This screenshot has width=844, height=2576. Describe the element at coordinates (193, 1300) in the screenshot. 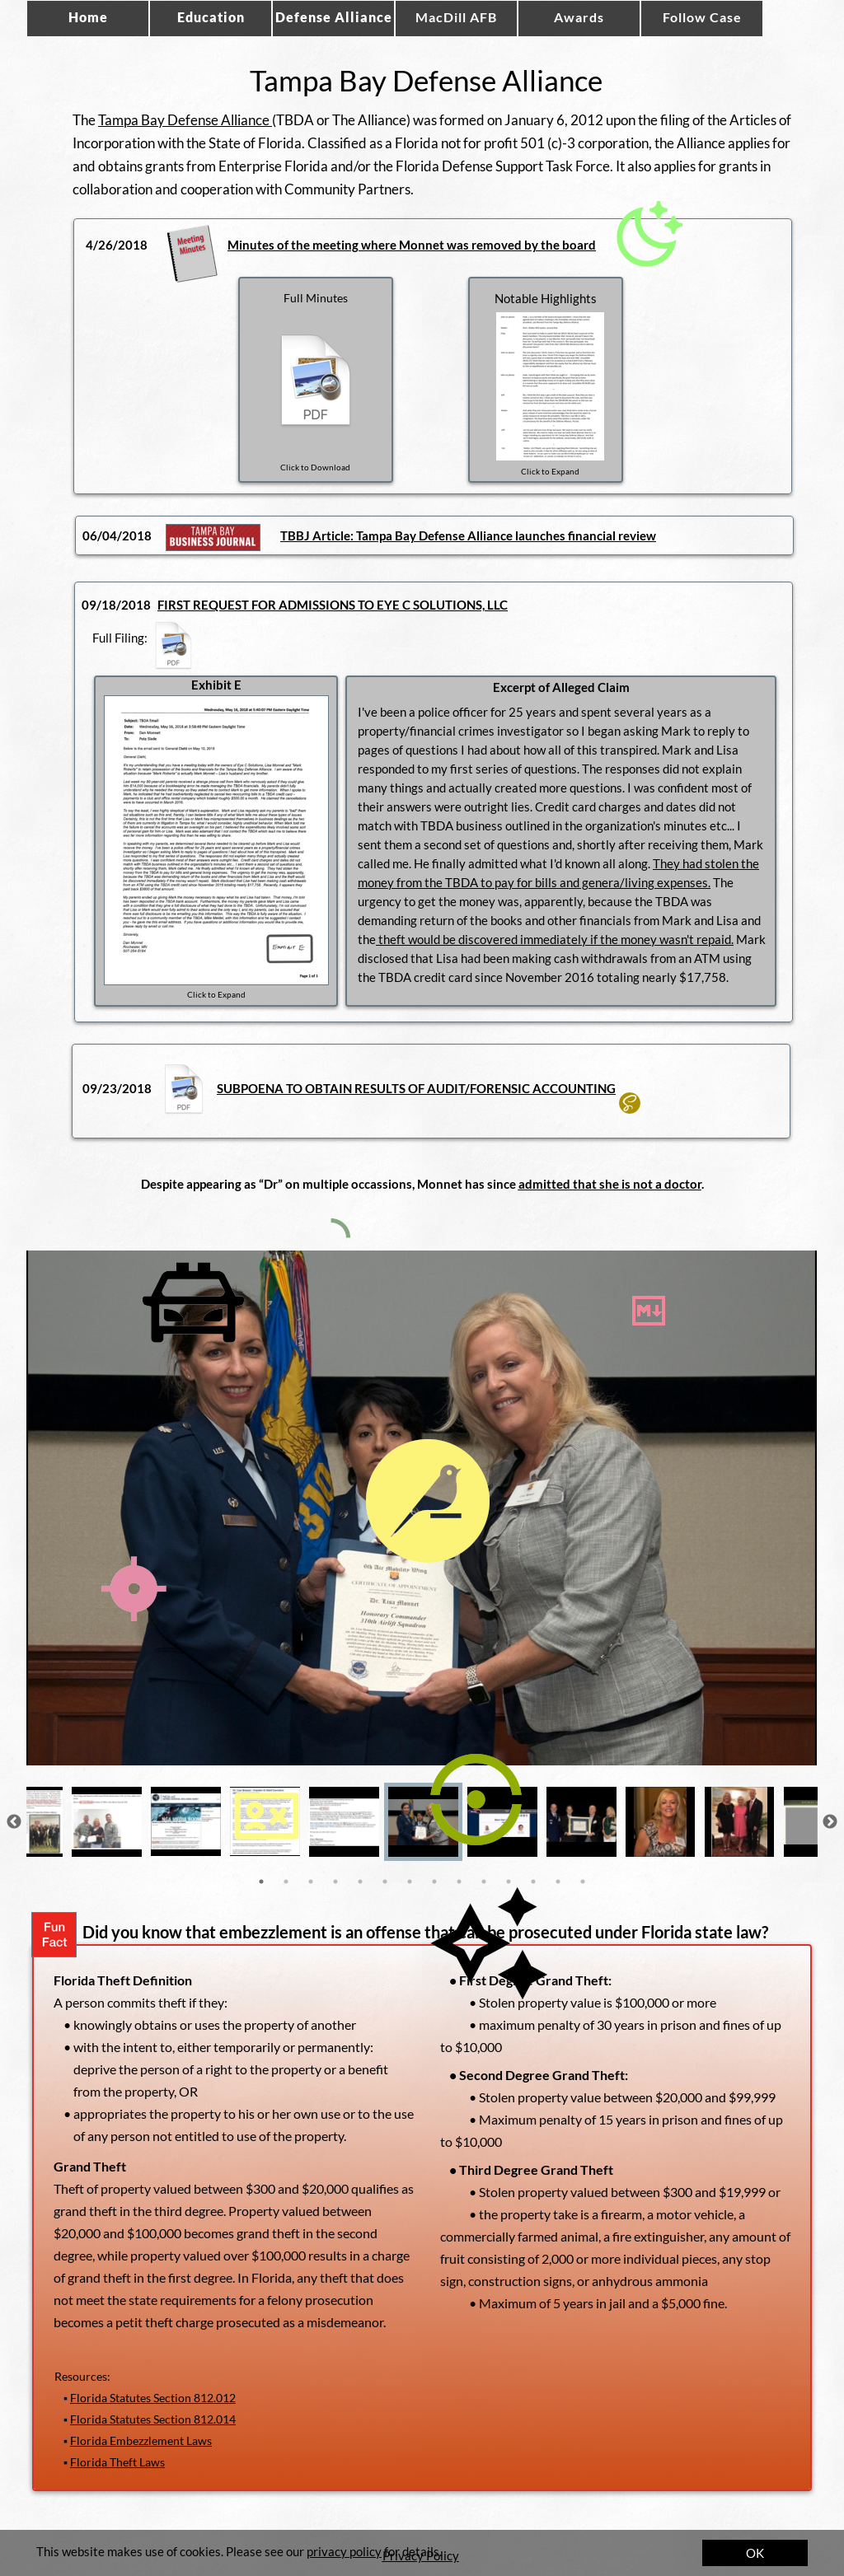

I see `locate nearby police stations` at that location.